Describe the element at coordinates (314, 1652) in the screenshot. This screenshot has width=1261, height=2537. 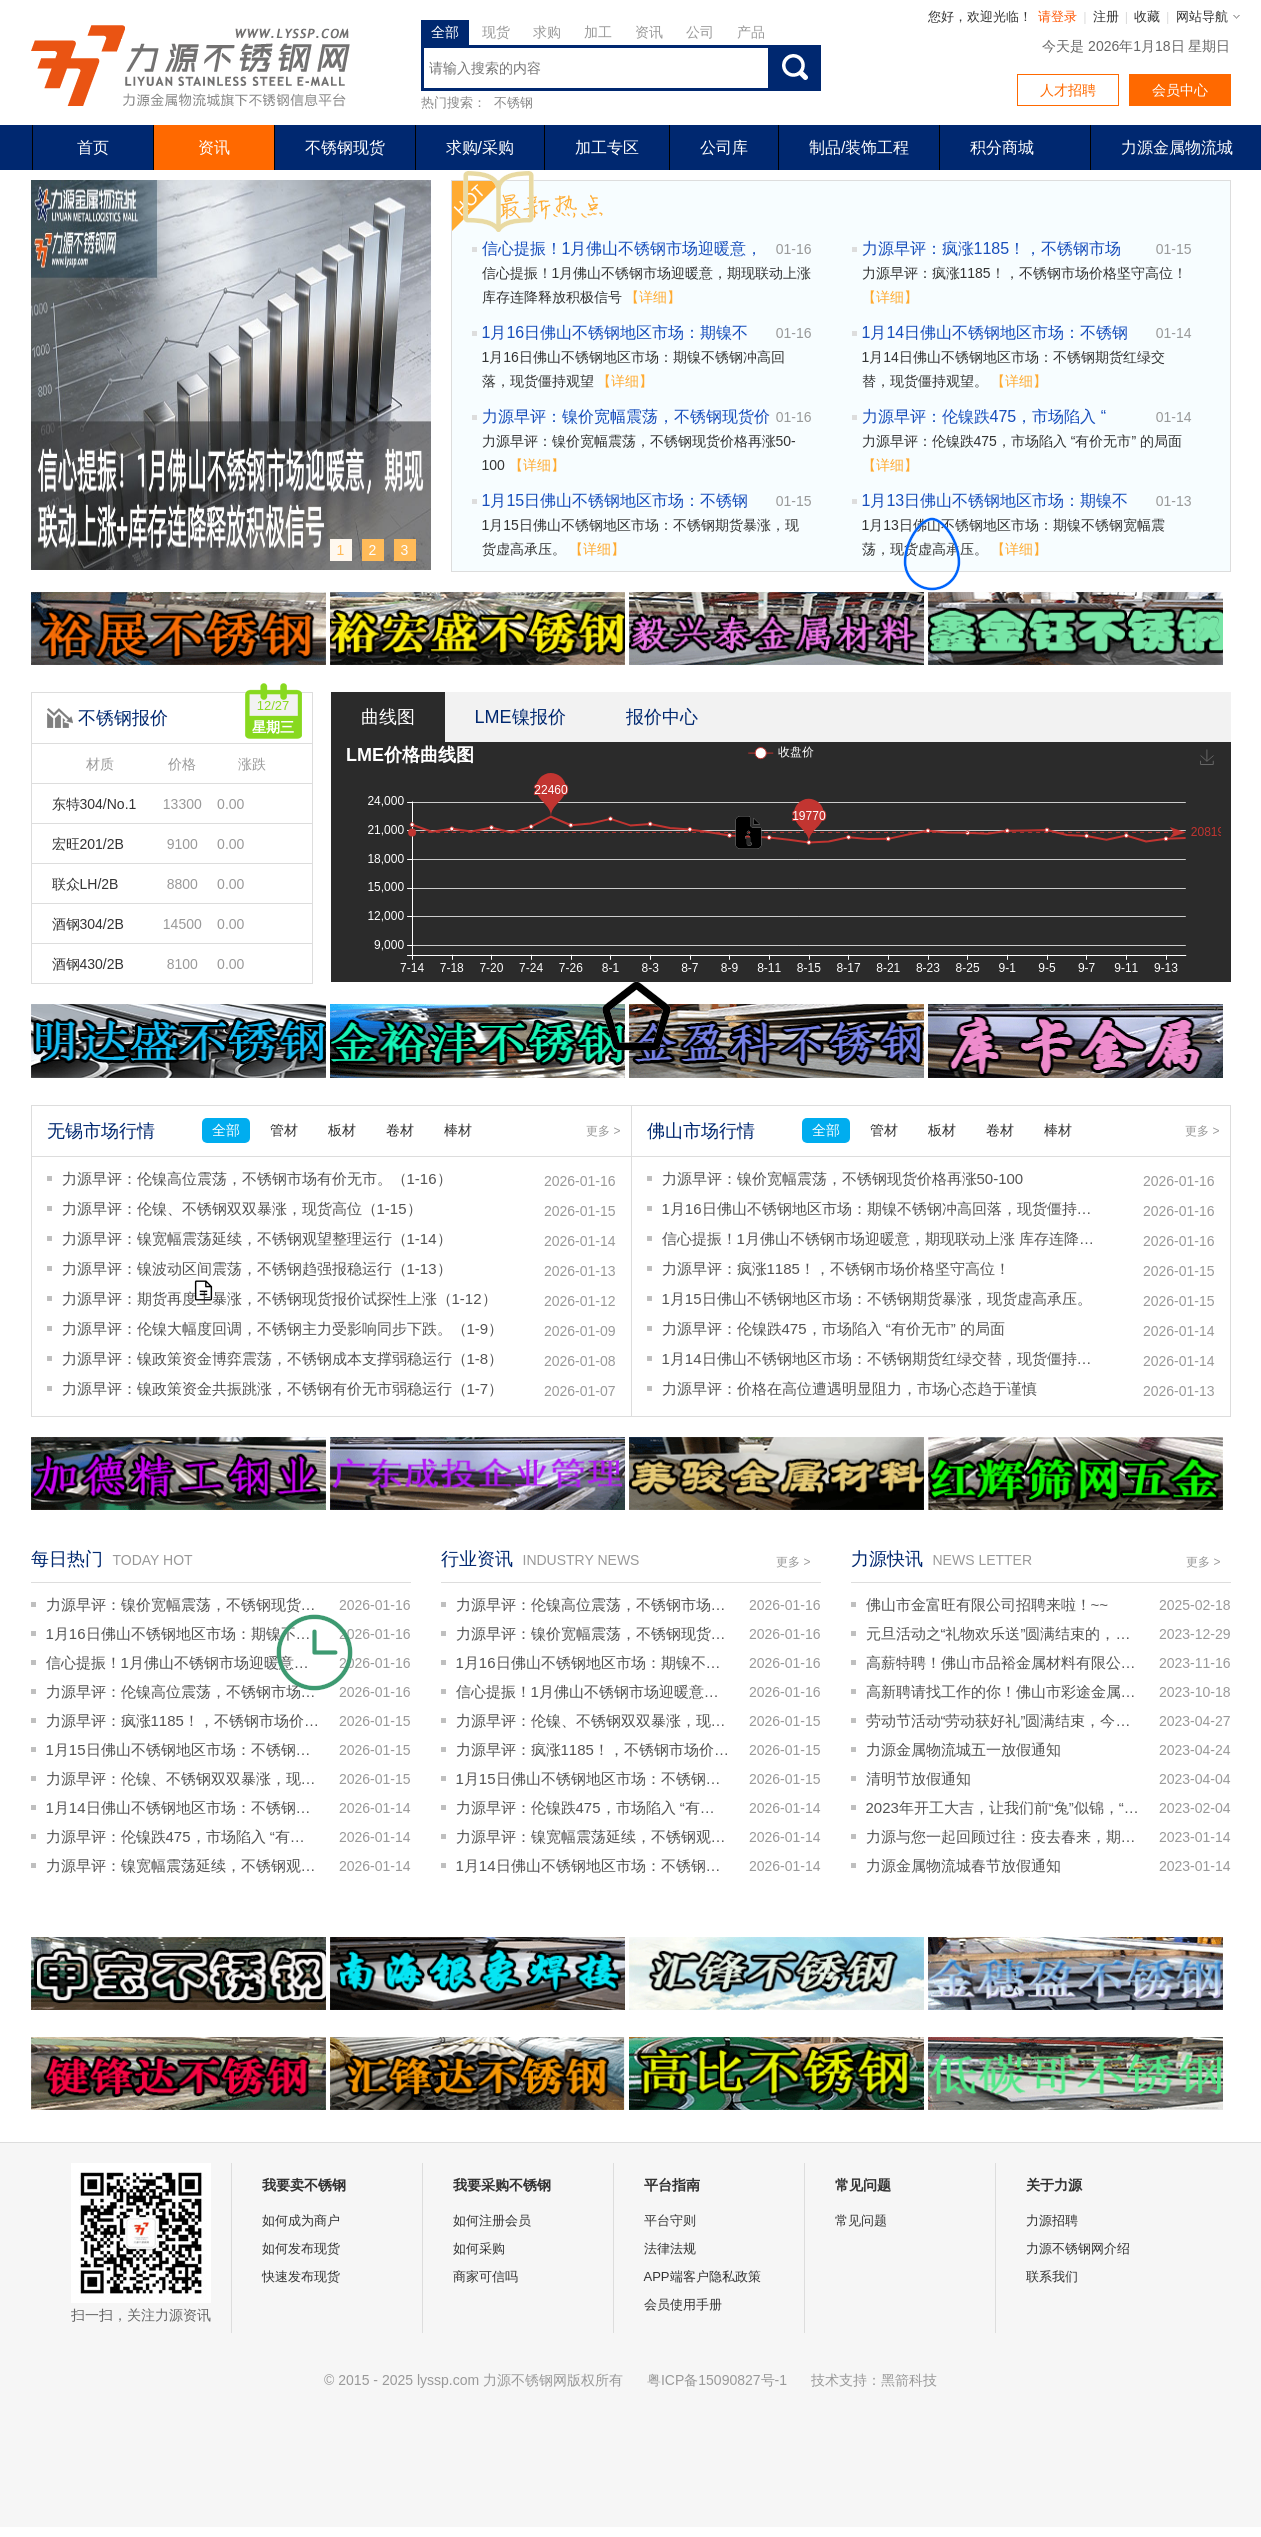
I see `view time or clock settings` at that location.